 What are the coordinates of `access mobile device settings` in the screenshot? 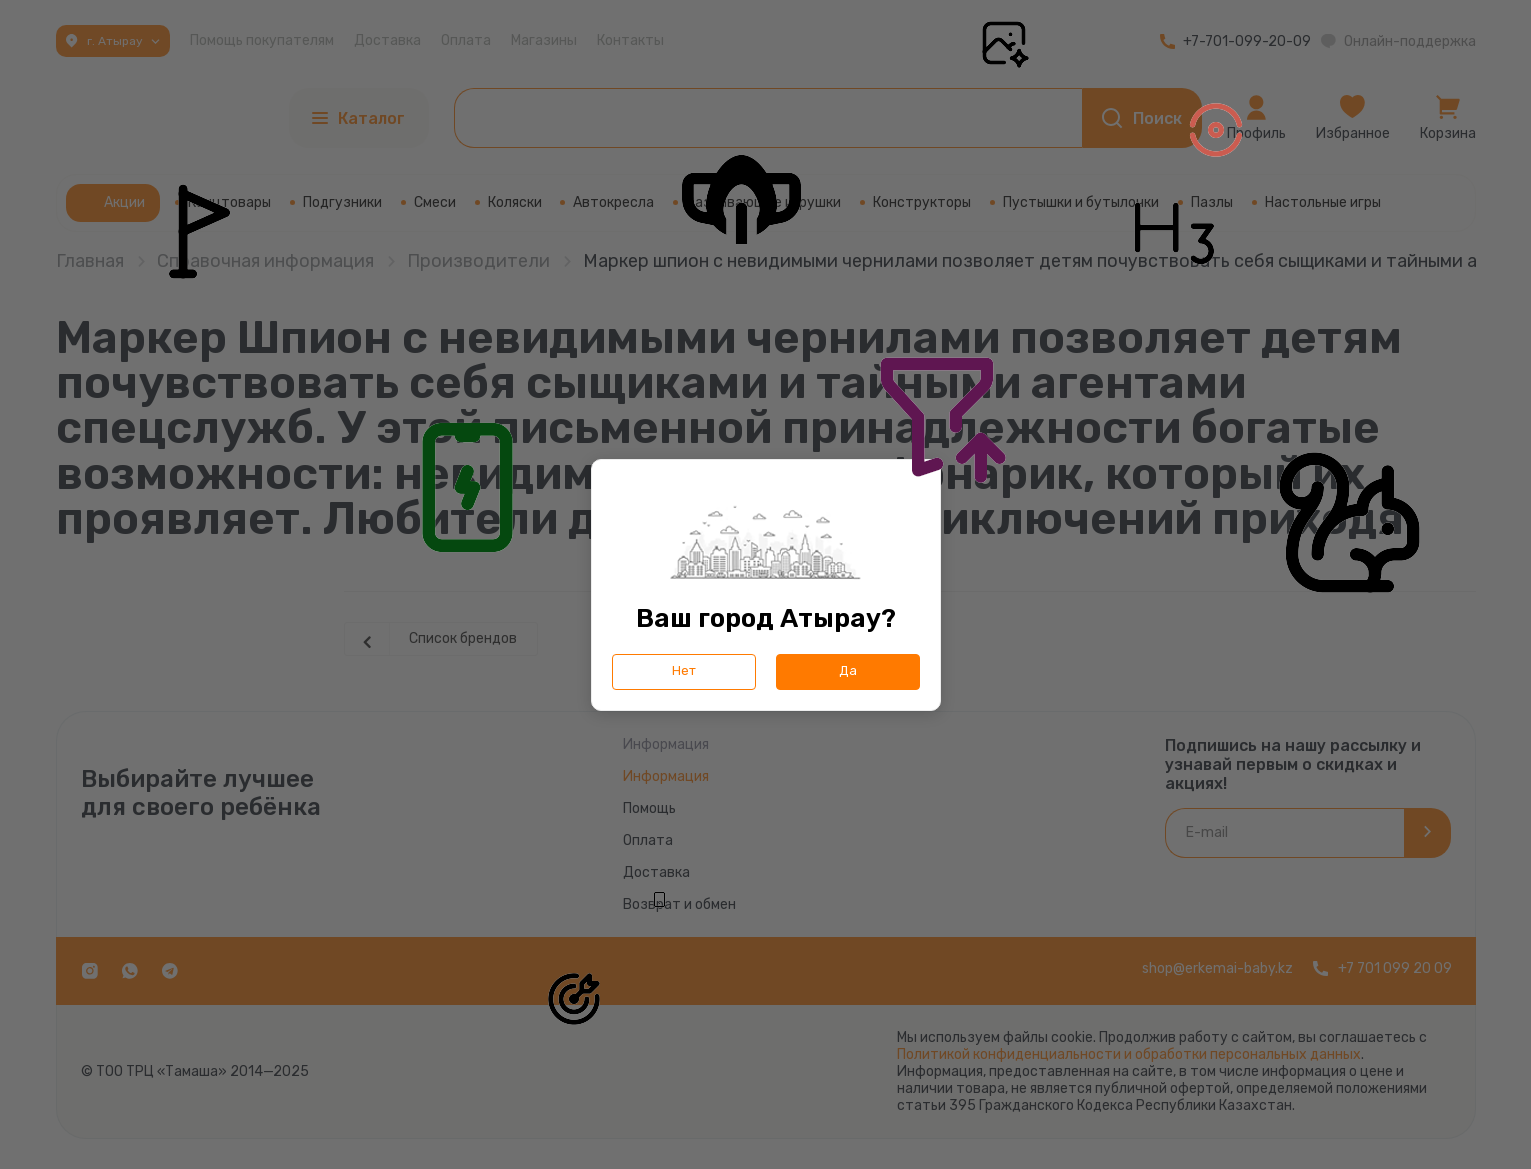 It's located at (659, 899).